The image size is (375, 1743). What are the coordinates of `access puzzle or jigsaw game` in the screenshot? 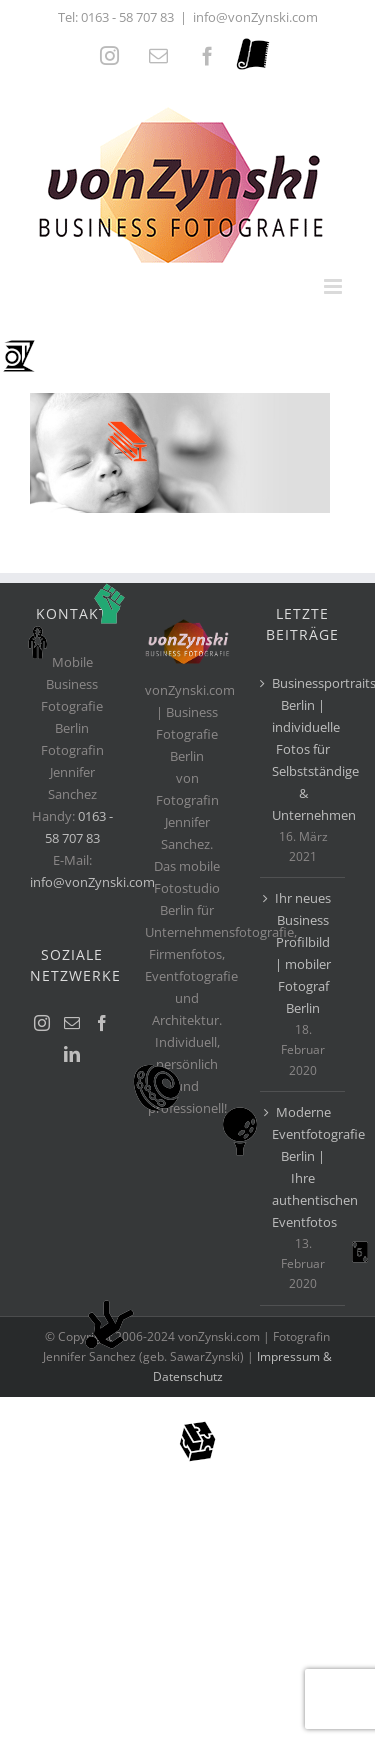 It's located at (197, 1441).